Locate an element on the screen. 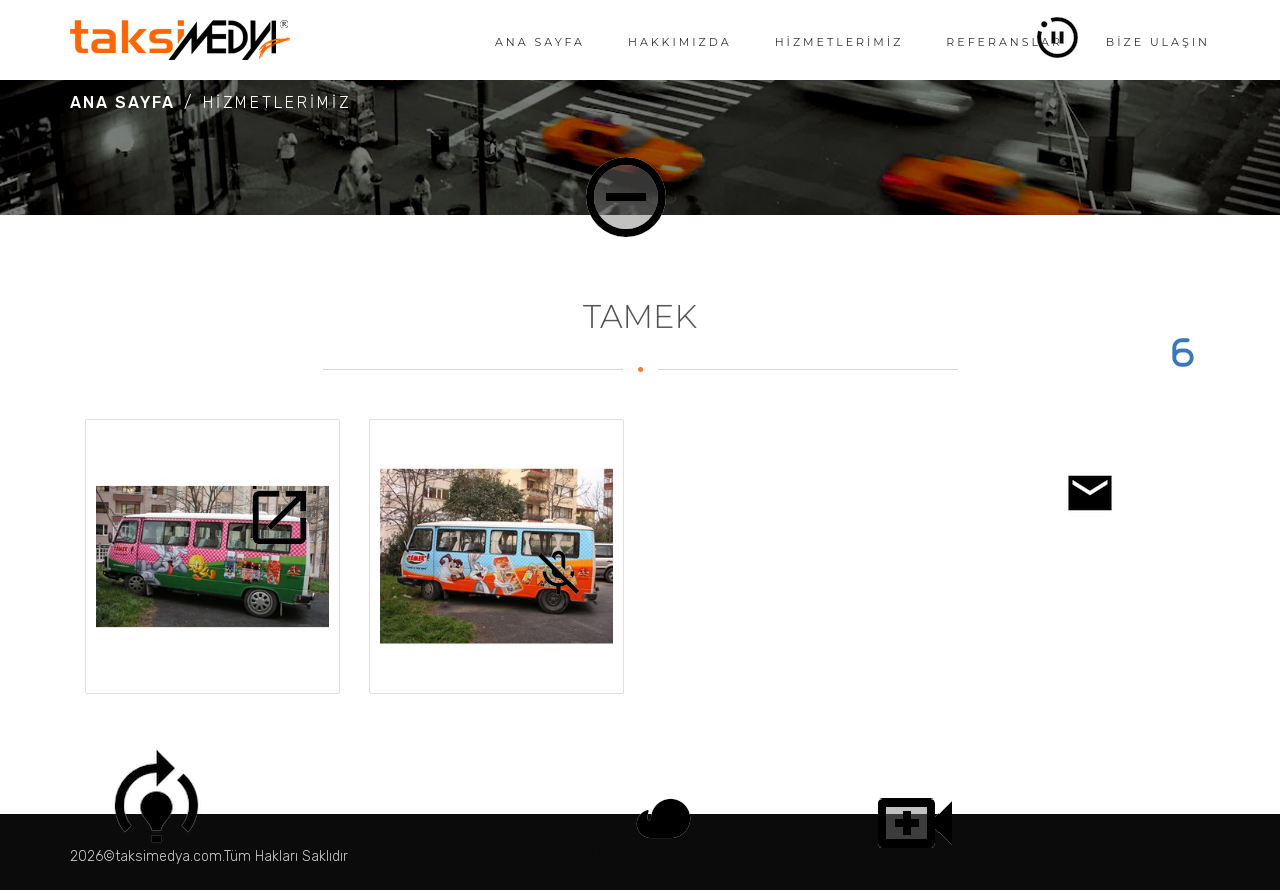 The height and width of the screenshot is (890, 1280). cloud storage or sync status is located at coordinates (663, 818).